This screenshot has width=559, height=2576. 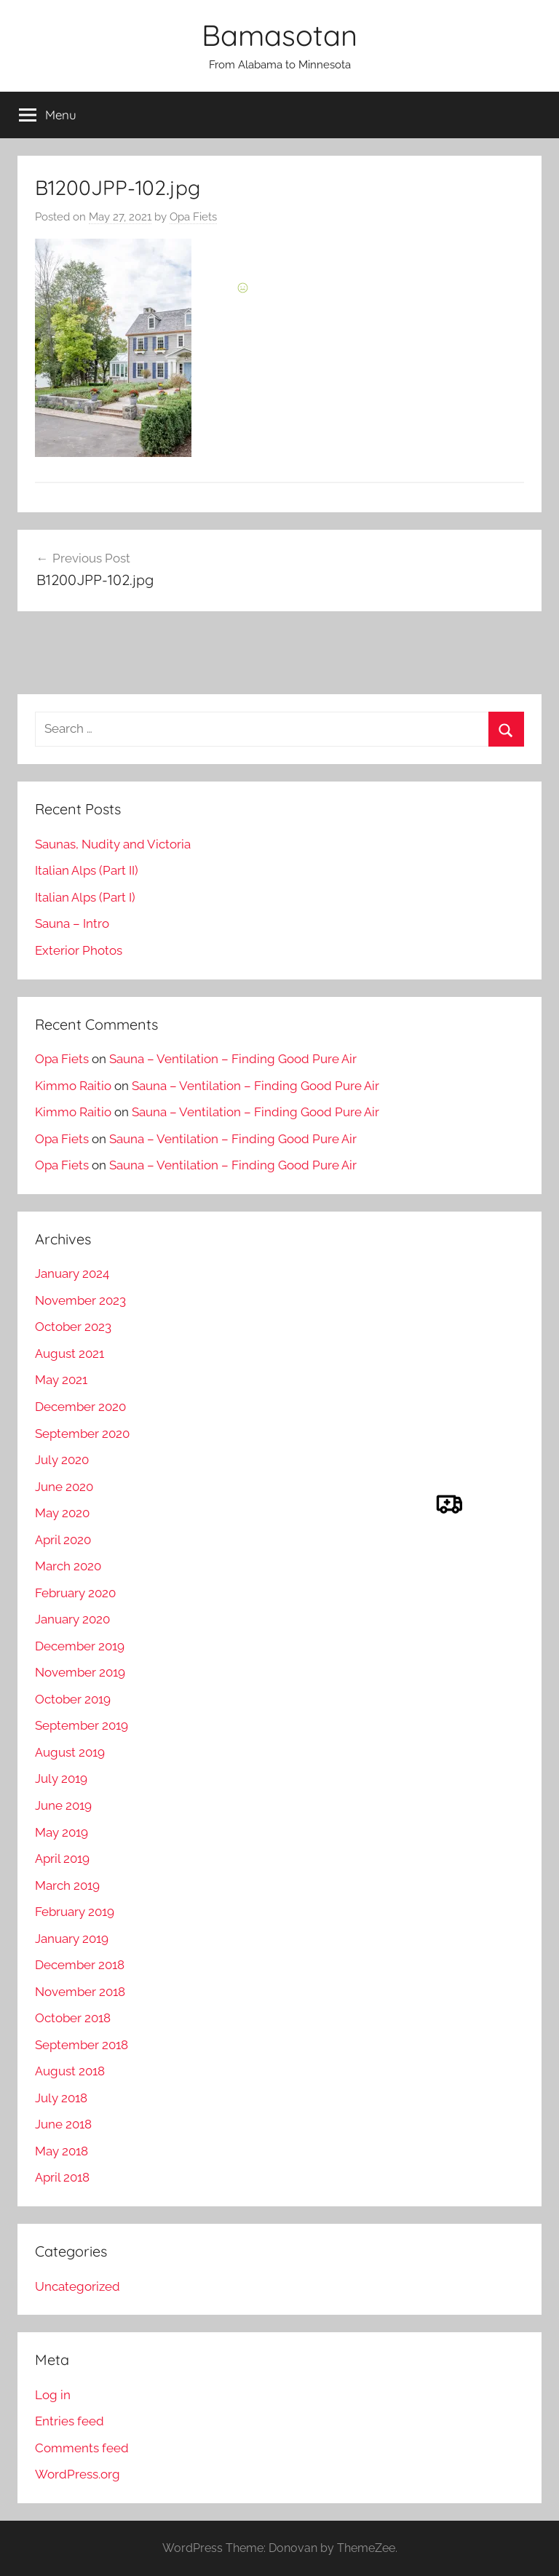 I want to click on access emergency medical services, so click(x=448, y=1503).